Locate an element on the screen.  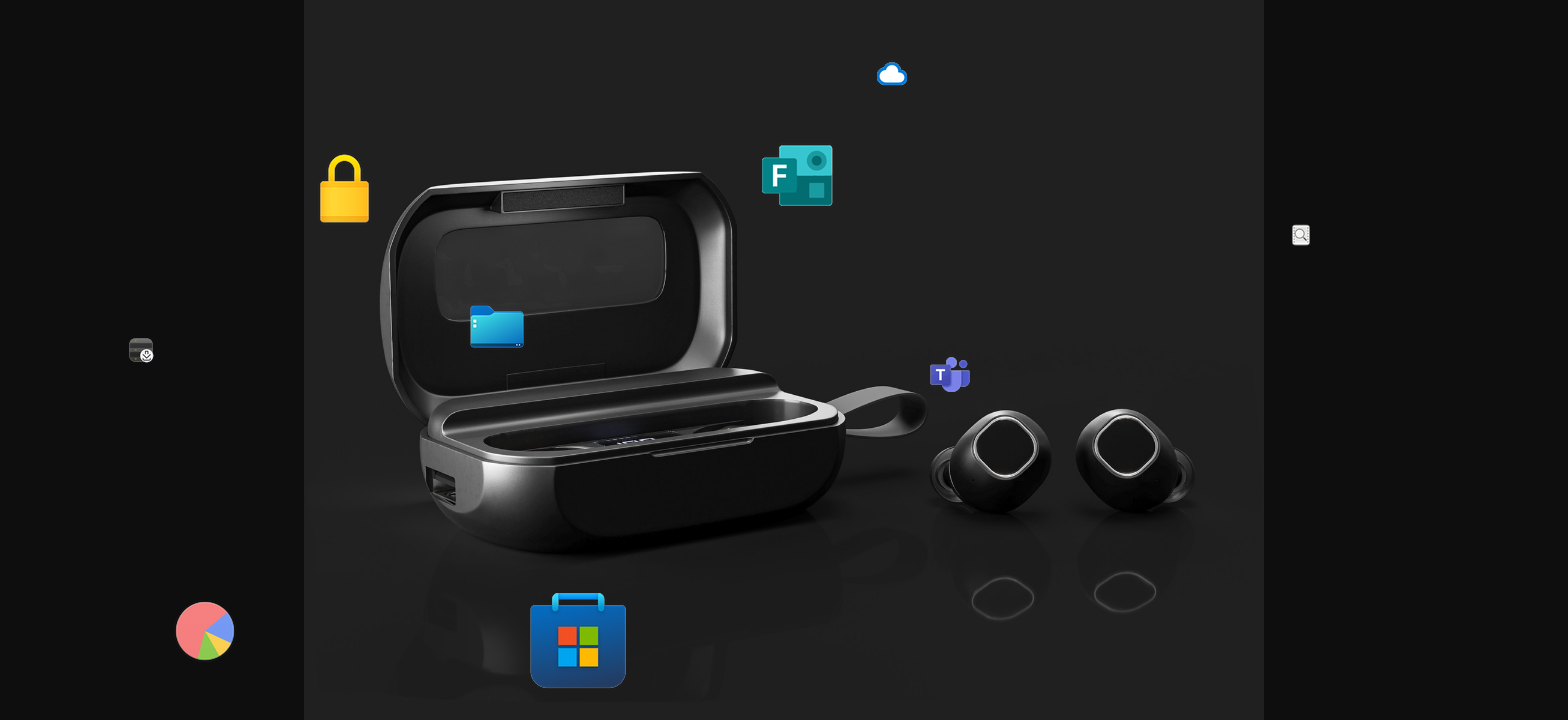
open disk usage analyzer is located at coordinates (205, 631).